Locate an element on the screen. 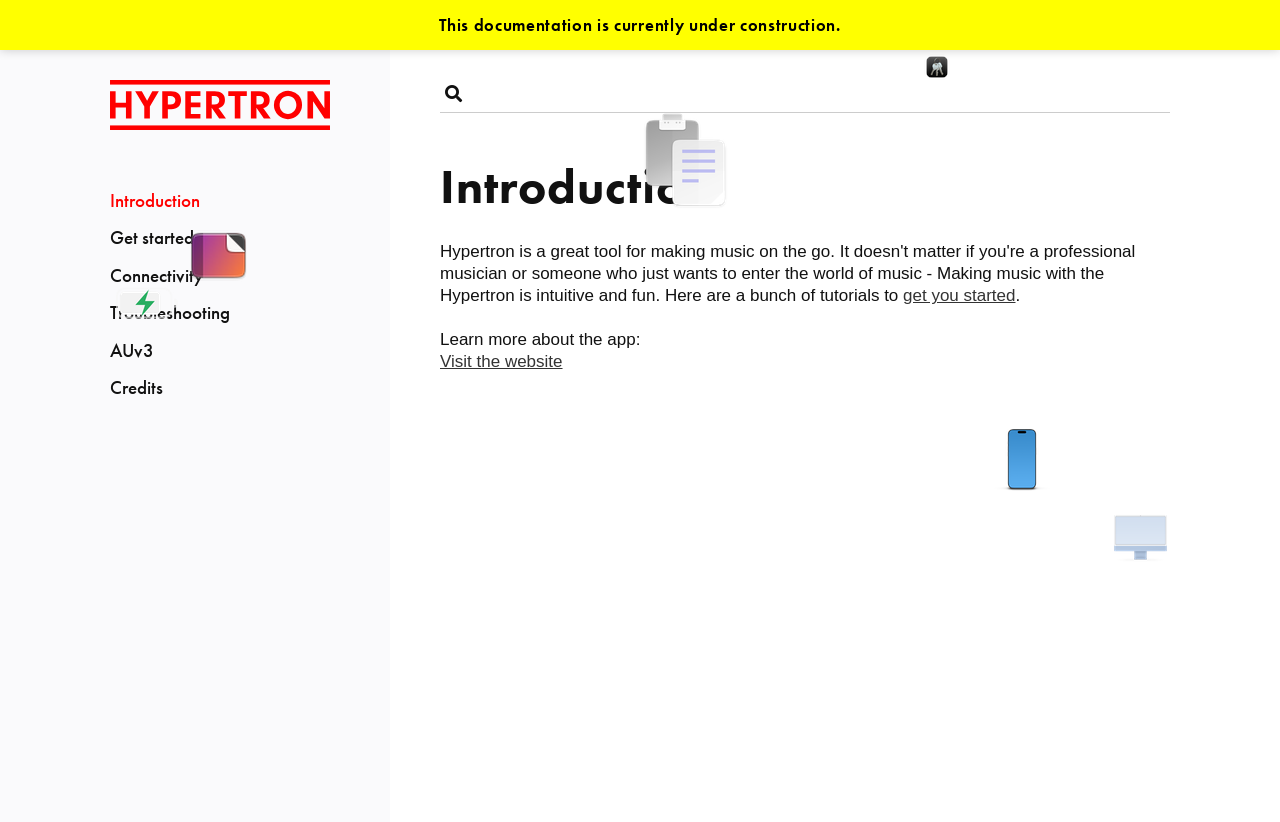 The width and height of the screenshot is (1280, 822). indicates a blue iMac device in your system is located at coordinates (1140, 536).